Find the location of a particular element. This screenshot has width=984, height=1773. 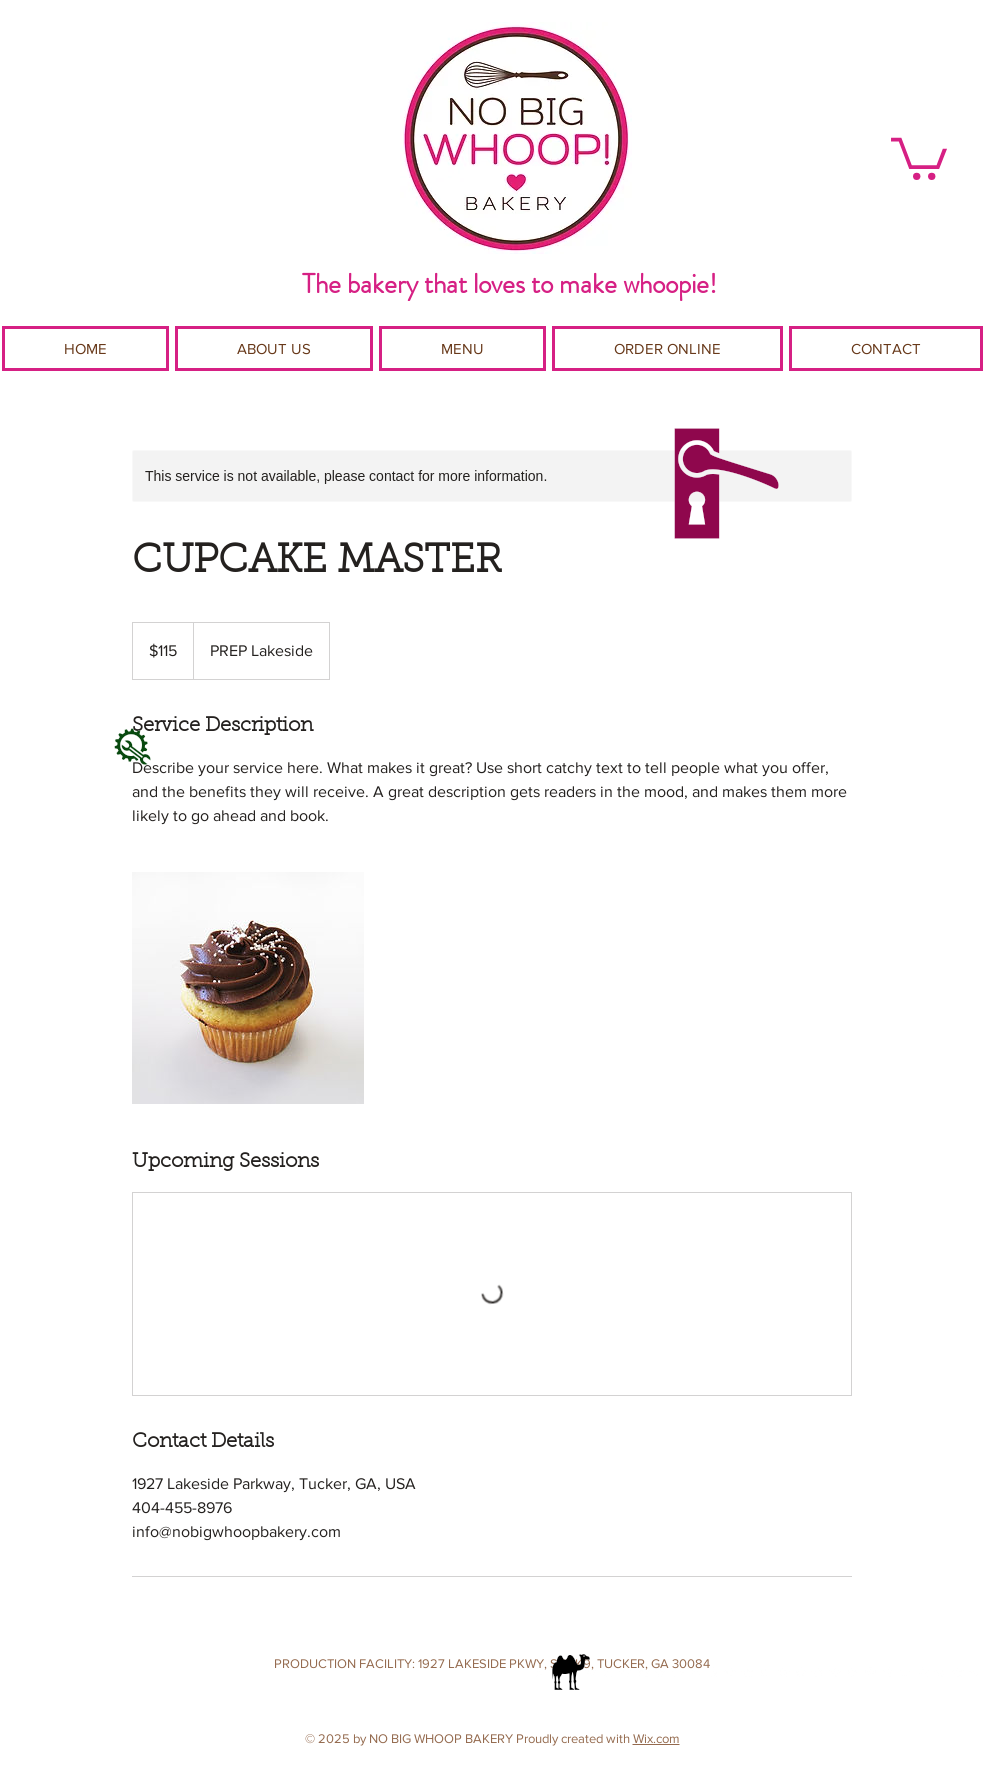

enable automatic repair or maintenance mode is located at coordinates (132, 746).